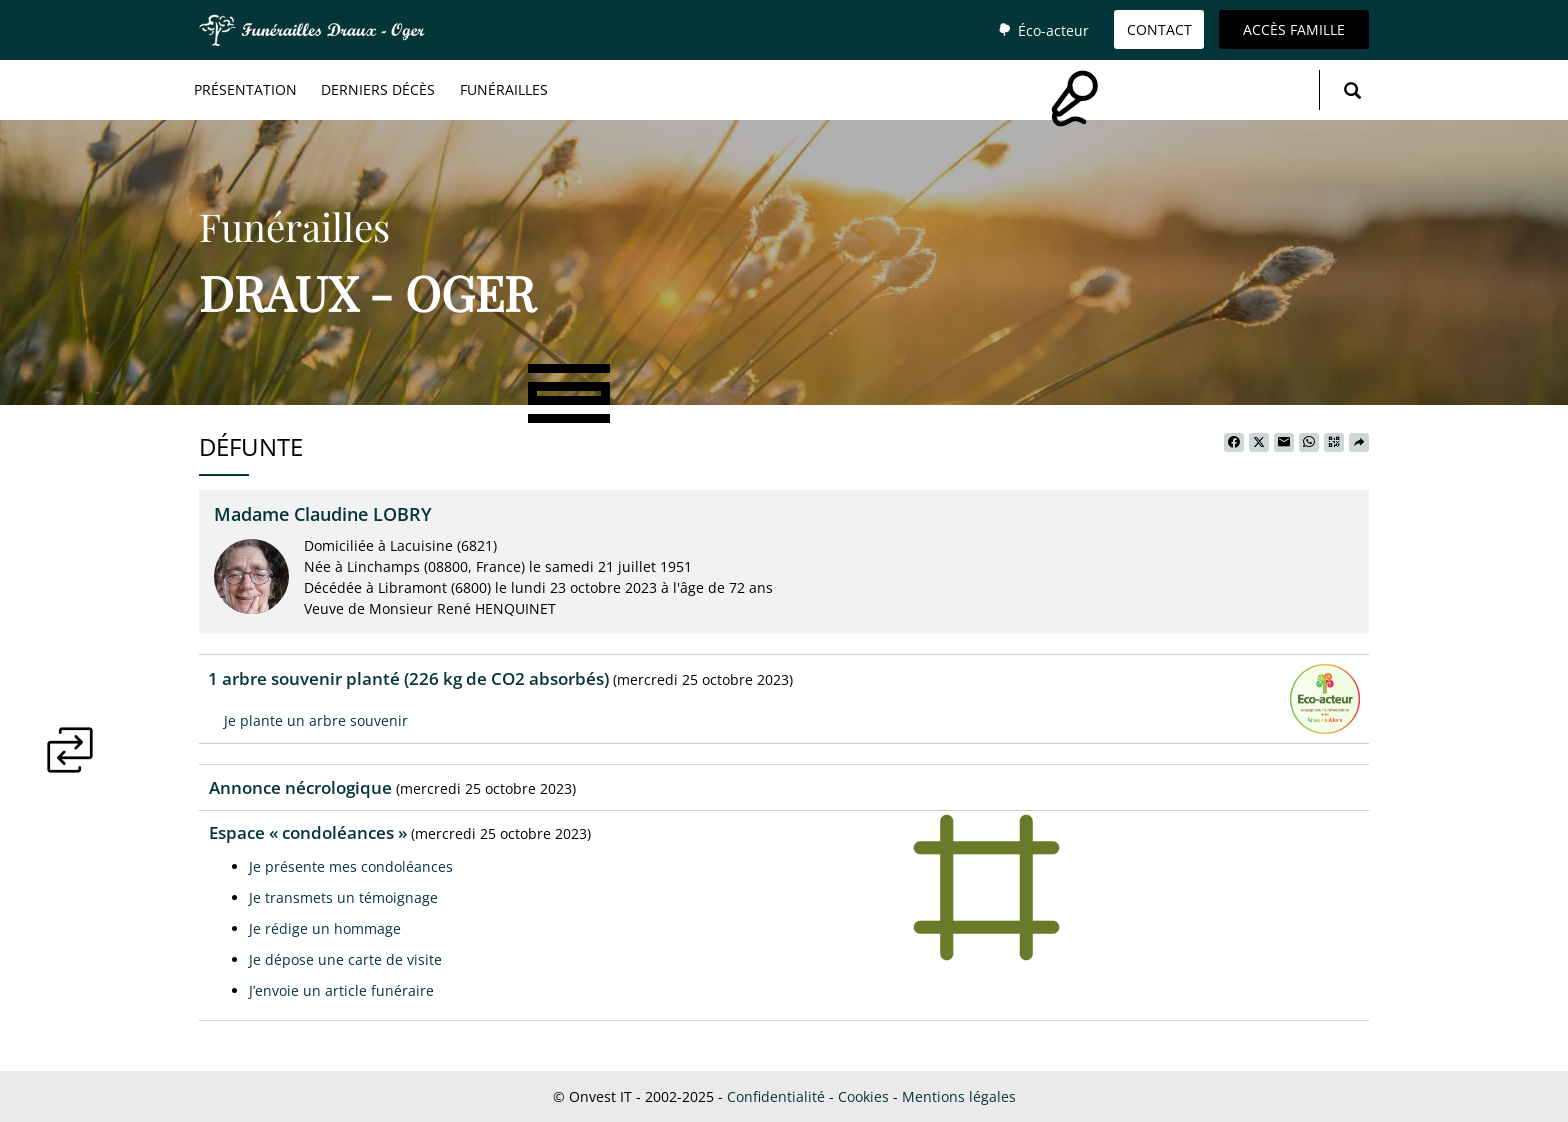 This screenshot has width=1568, height=1122. I want to click on access voice recording or microphone input, so click(1072, 98).